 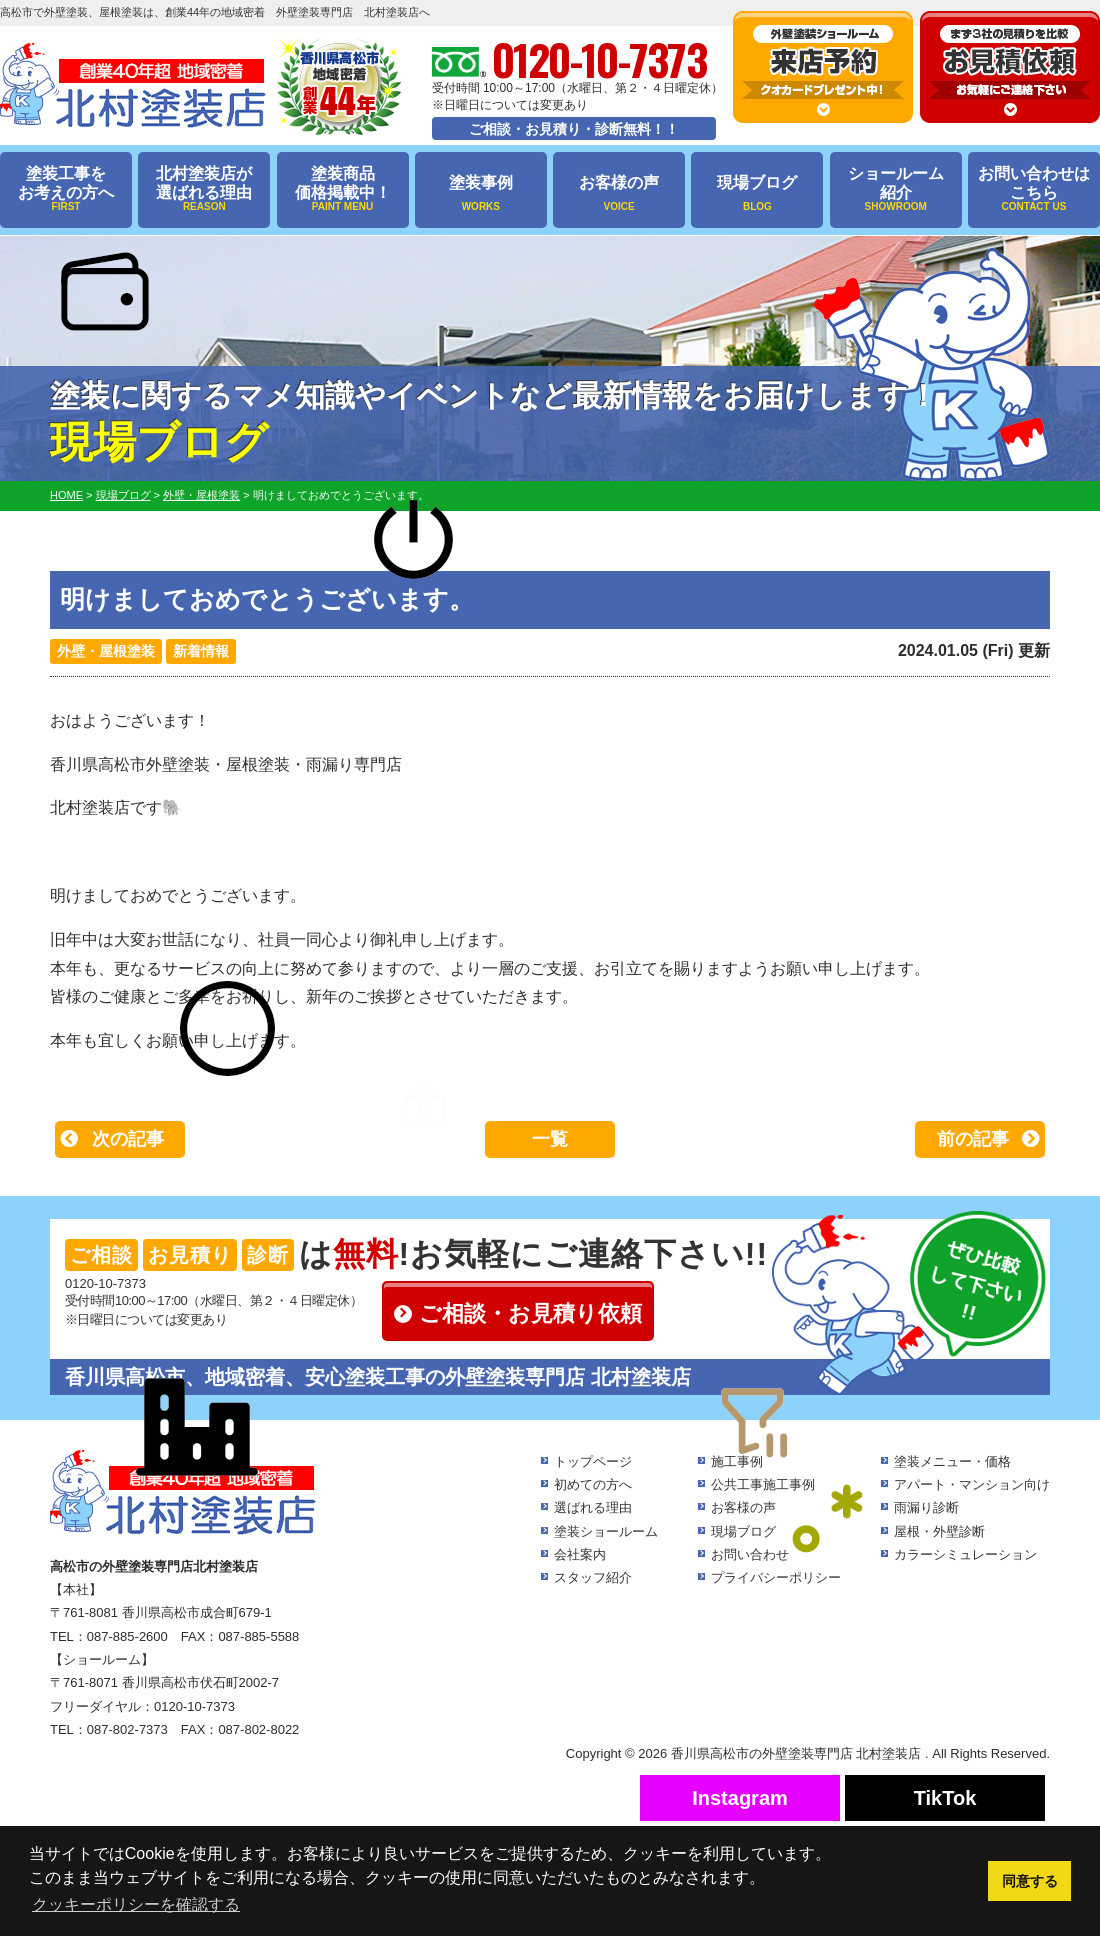 What do you see at coordinates (827, 1517) in the screenshot?
I see `toggle regular expression search mode` at bounding box center [827, 1517].